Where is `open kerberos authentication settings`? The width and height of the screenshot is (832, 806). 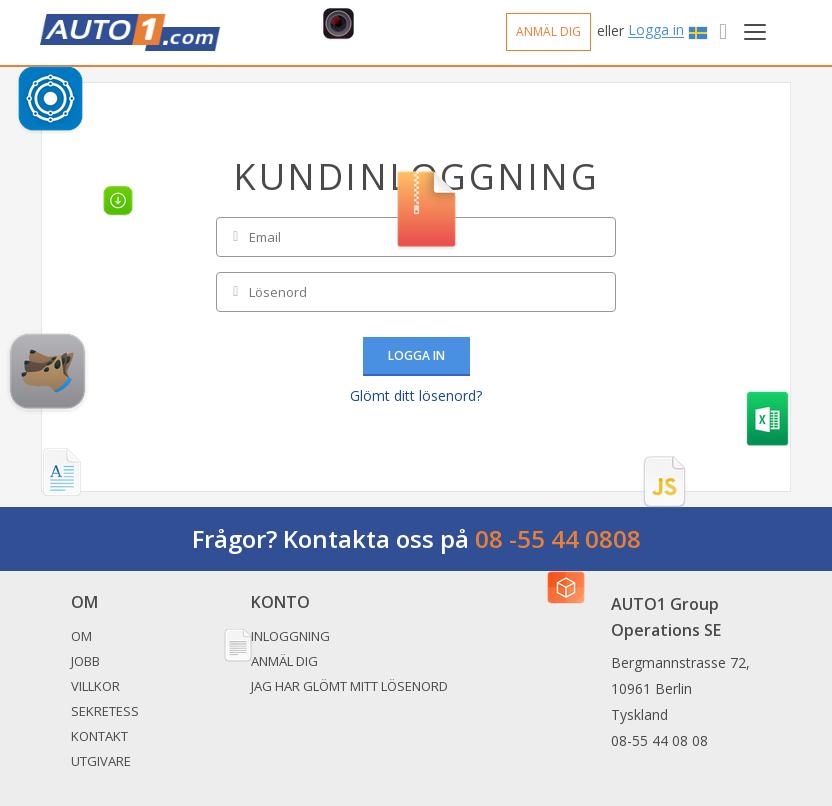
open kerberos authentication settings is located at coordinates (47, 372).